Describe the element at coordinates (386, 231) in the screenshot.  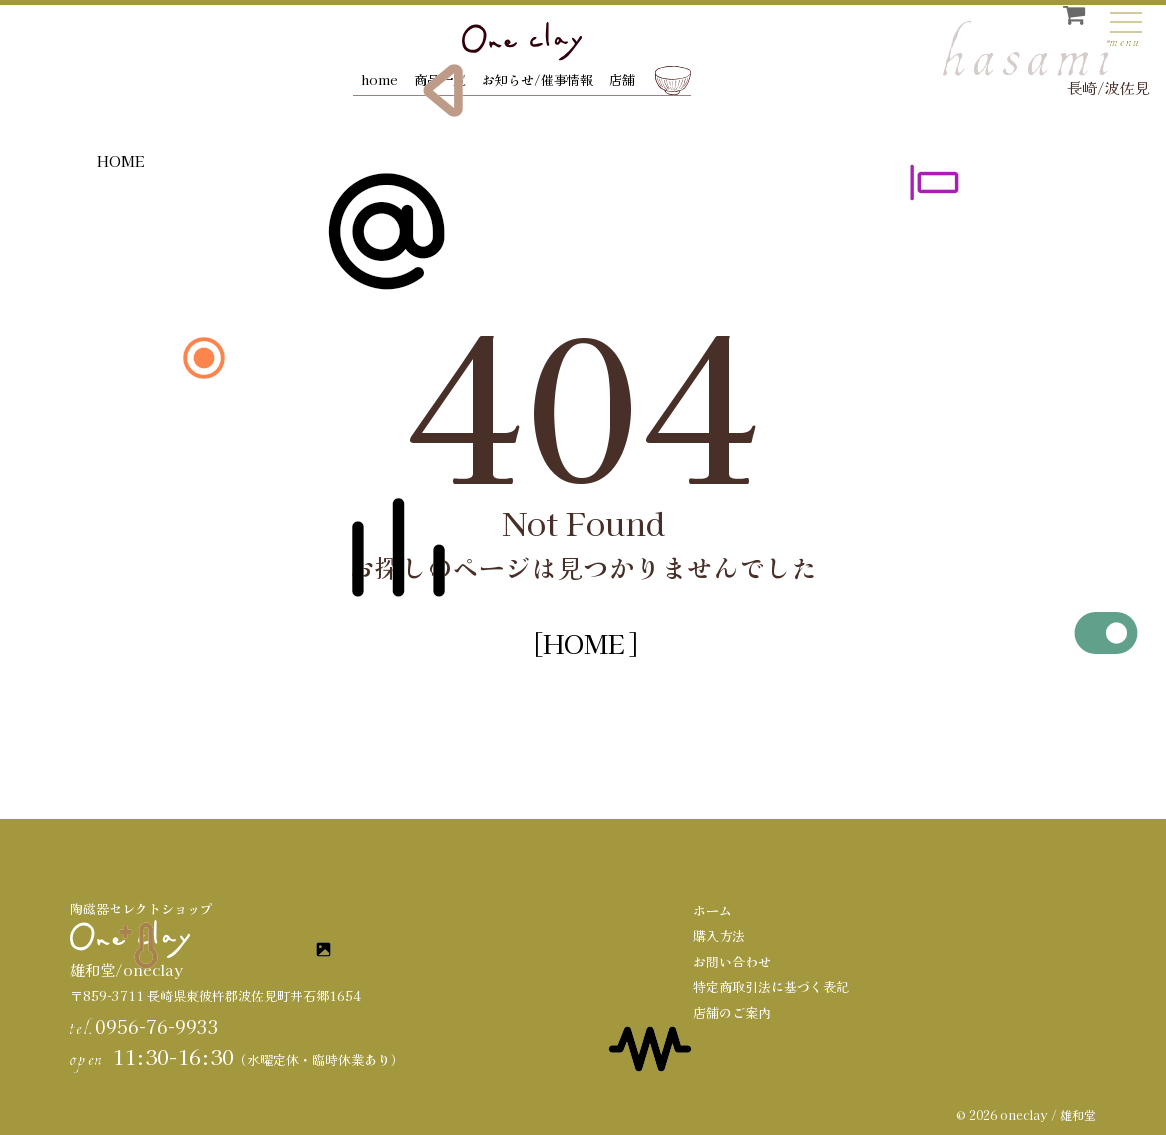
I see `compose a new email` at that location.